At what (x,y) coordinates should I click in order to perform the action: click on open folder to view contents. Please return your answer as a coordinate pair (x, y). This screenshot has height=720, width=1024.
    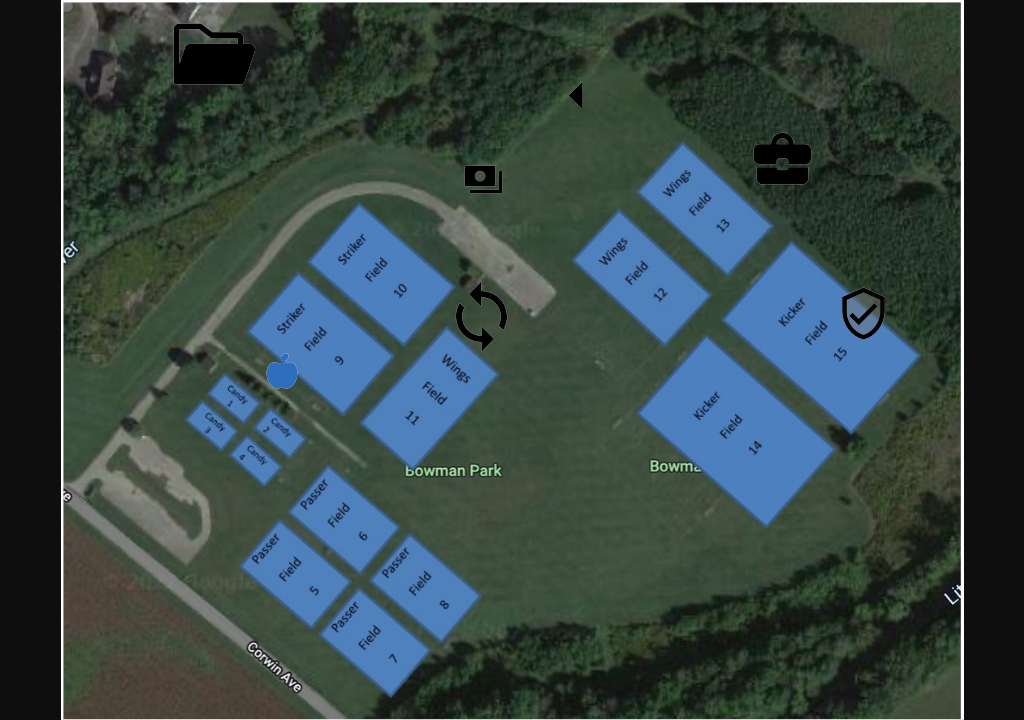
    Looking at the image, I should click on (211, 52).